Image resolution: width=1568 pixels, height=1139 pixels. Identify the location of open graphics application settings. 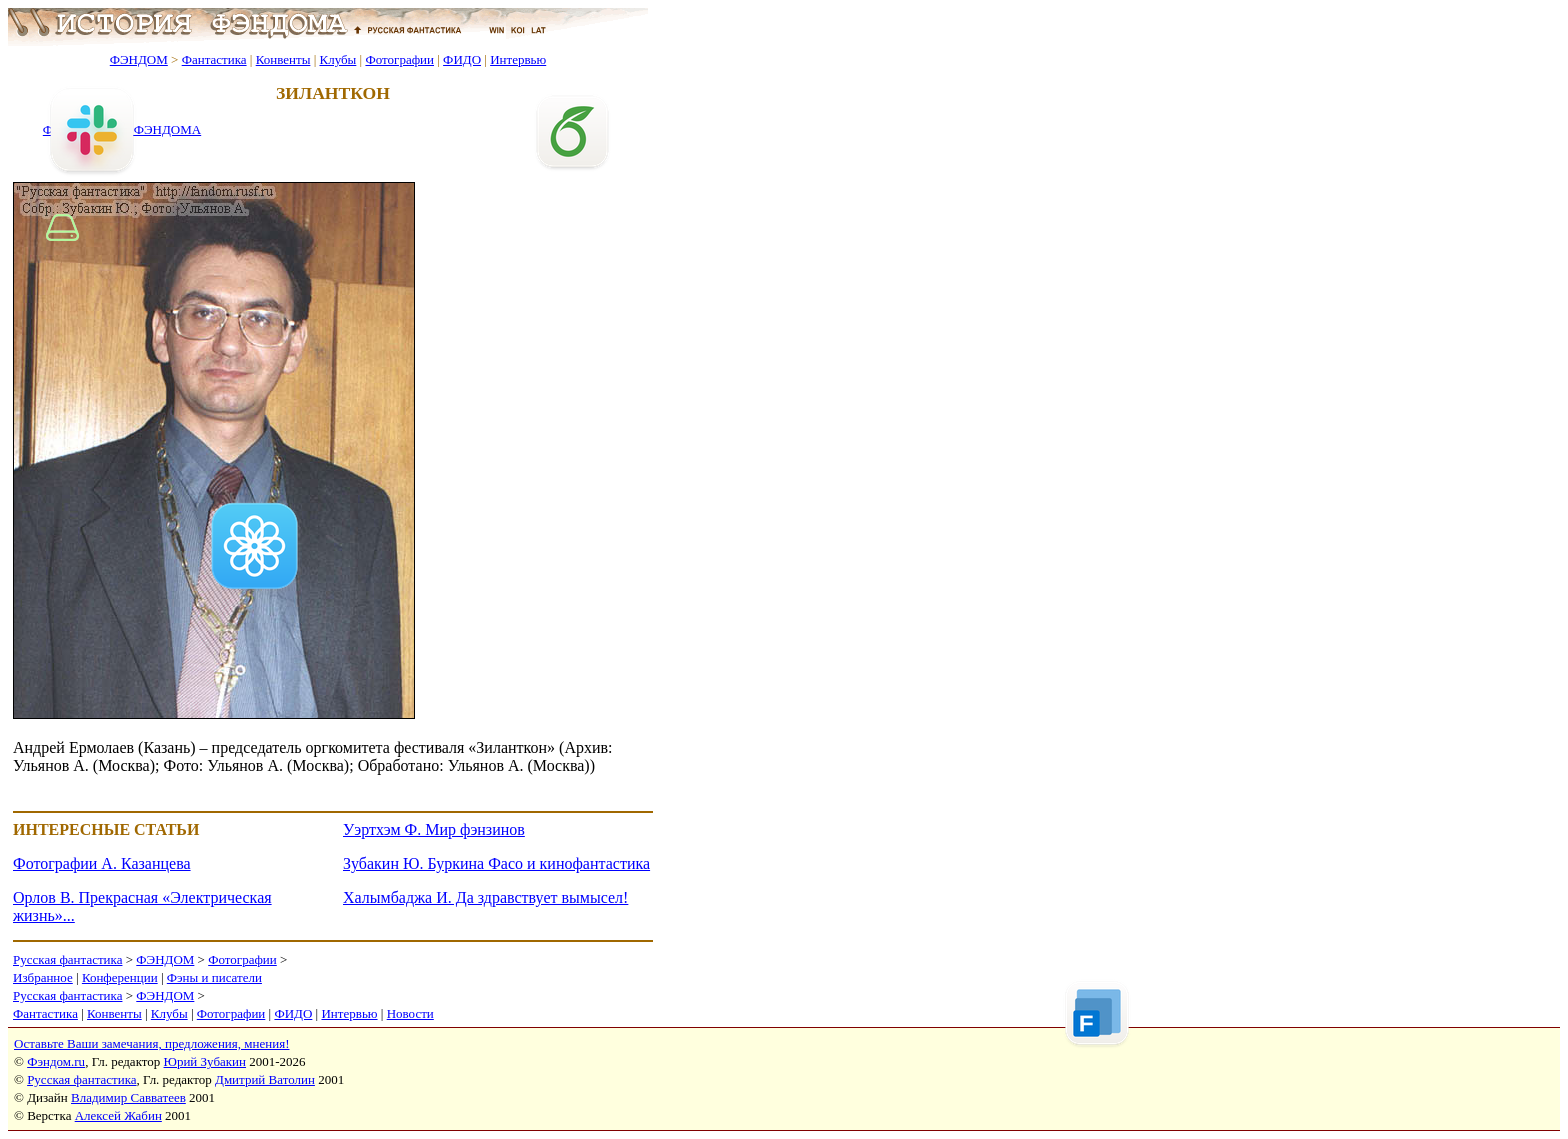
(254, 547).